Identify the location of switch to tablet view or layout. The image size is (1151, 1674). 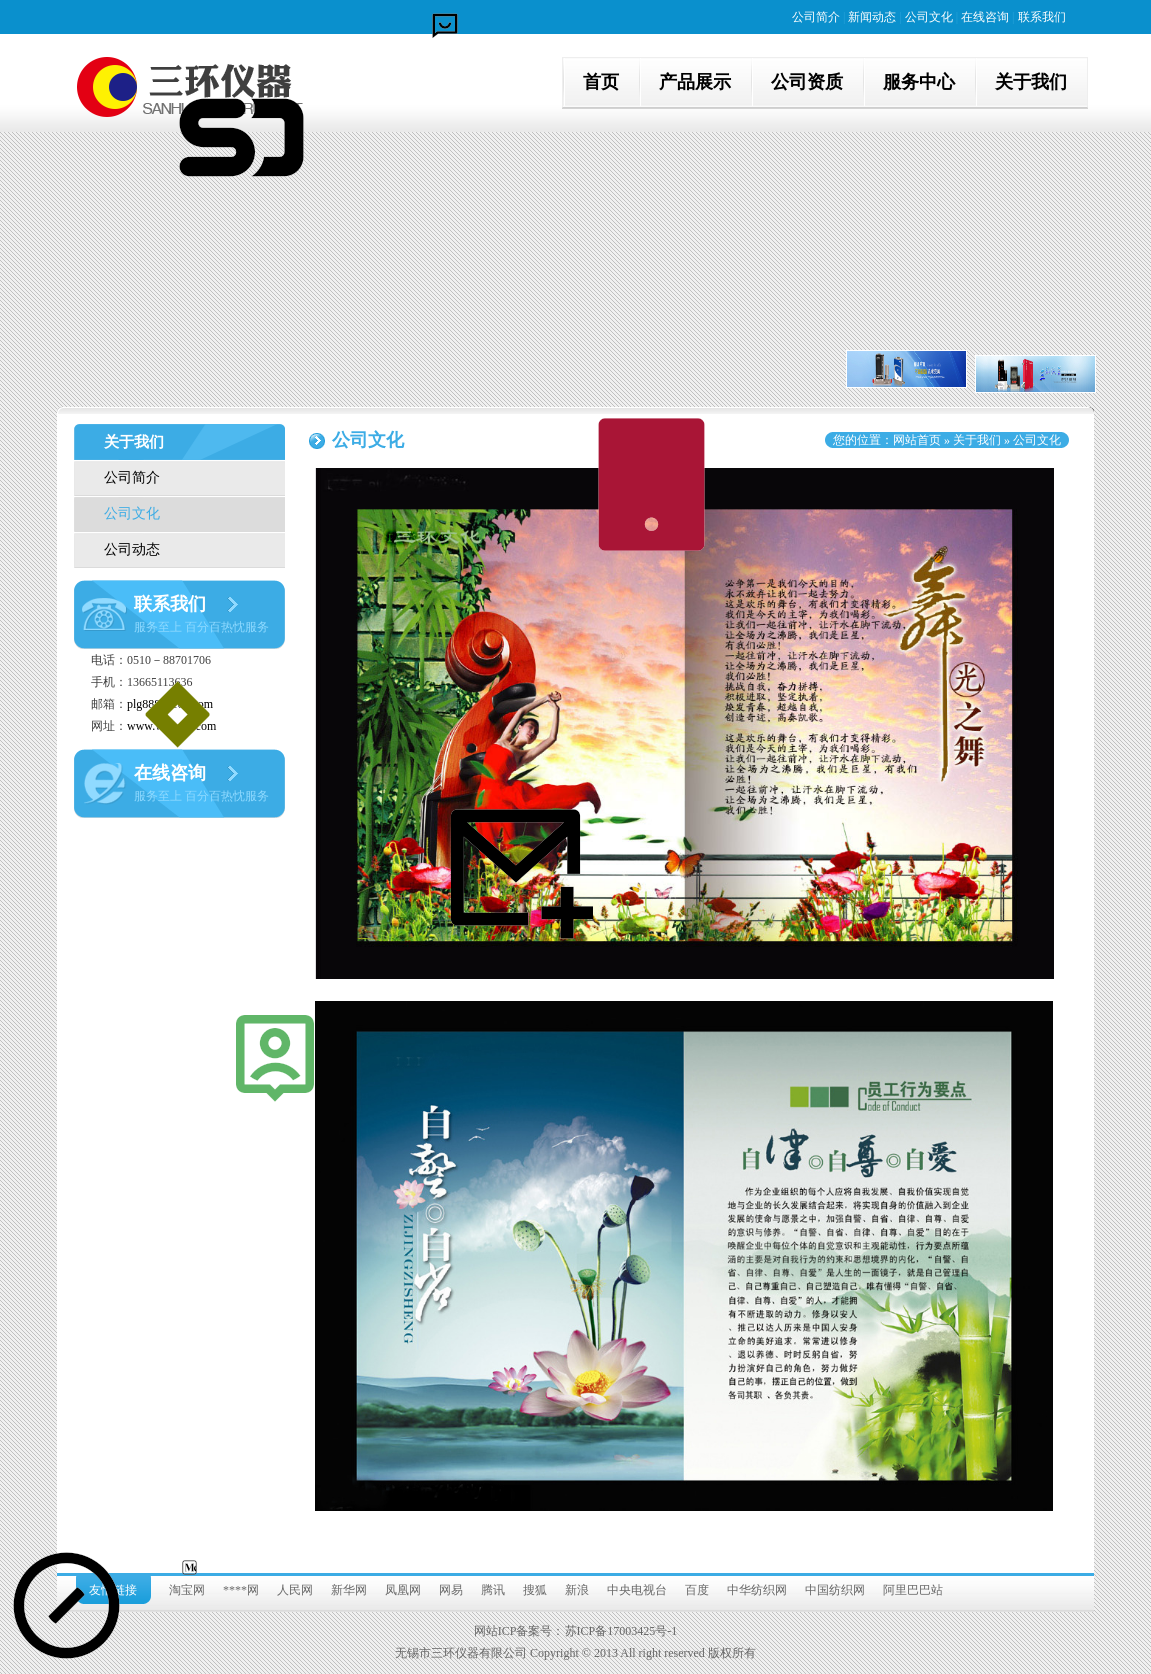
(651, 484).